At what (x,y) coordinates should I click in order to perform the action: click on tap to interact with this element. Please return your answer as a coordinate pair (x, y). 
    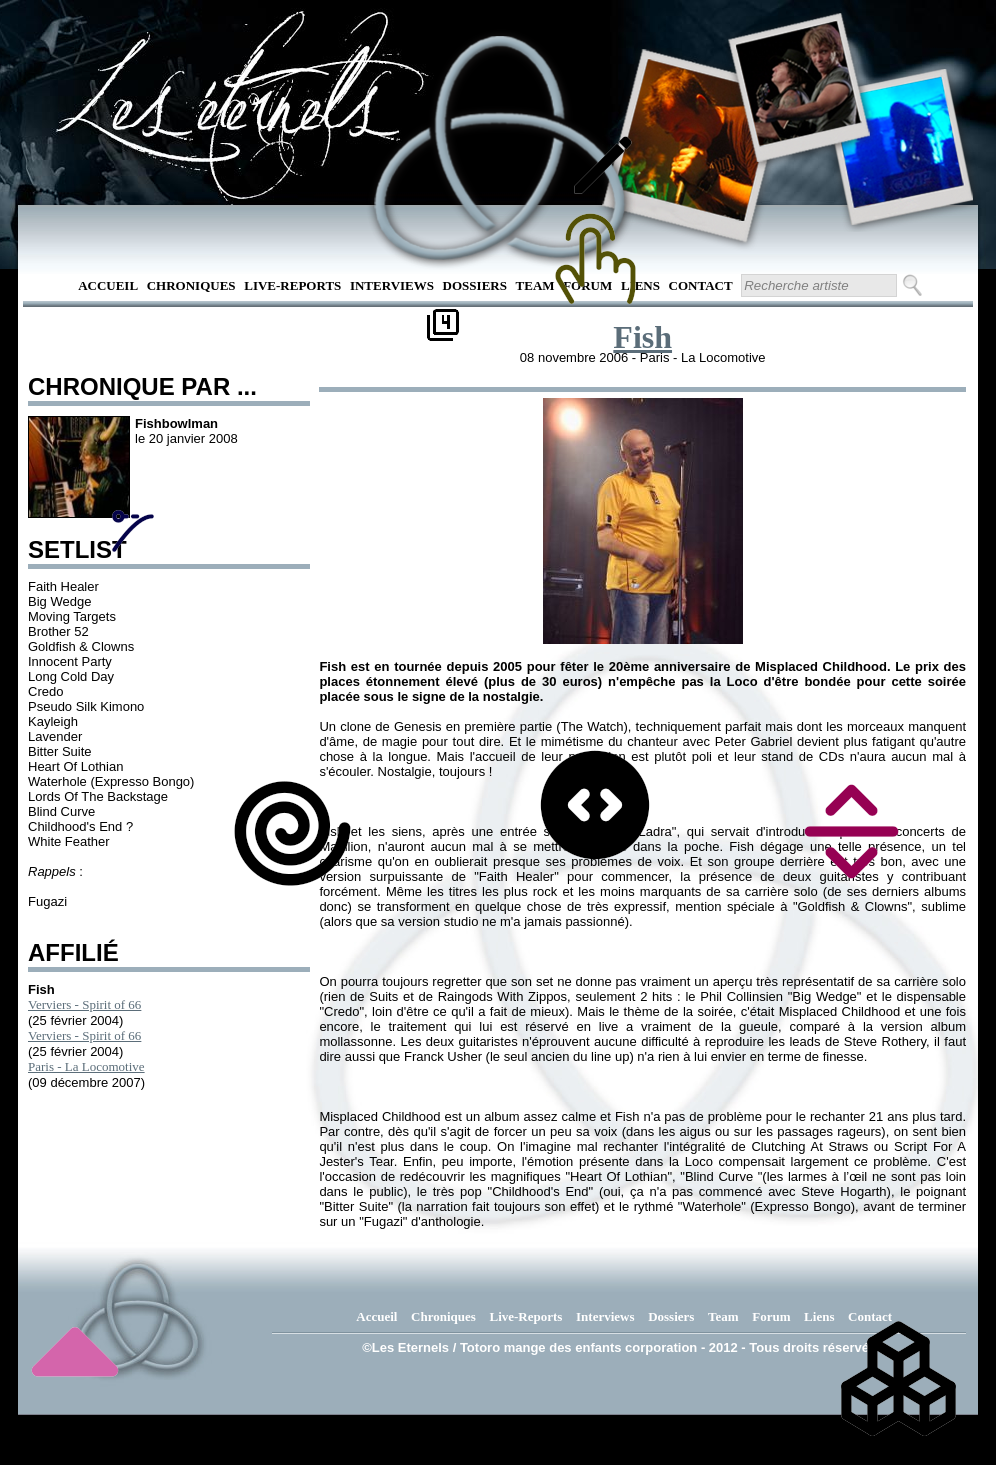
    Looking at the image, I should click on (595, 260).